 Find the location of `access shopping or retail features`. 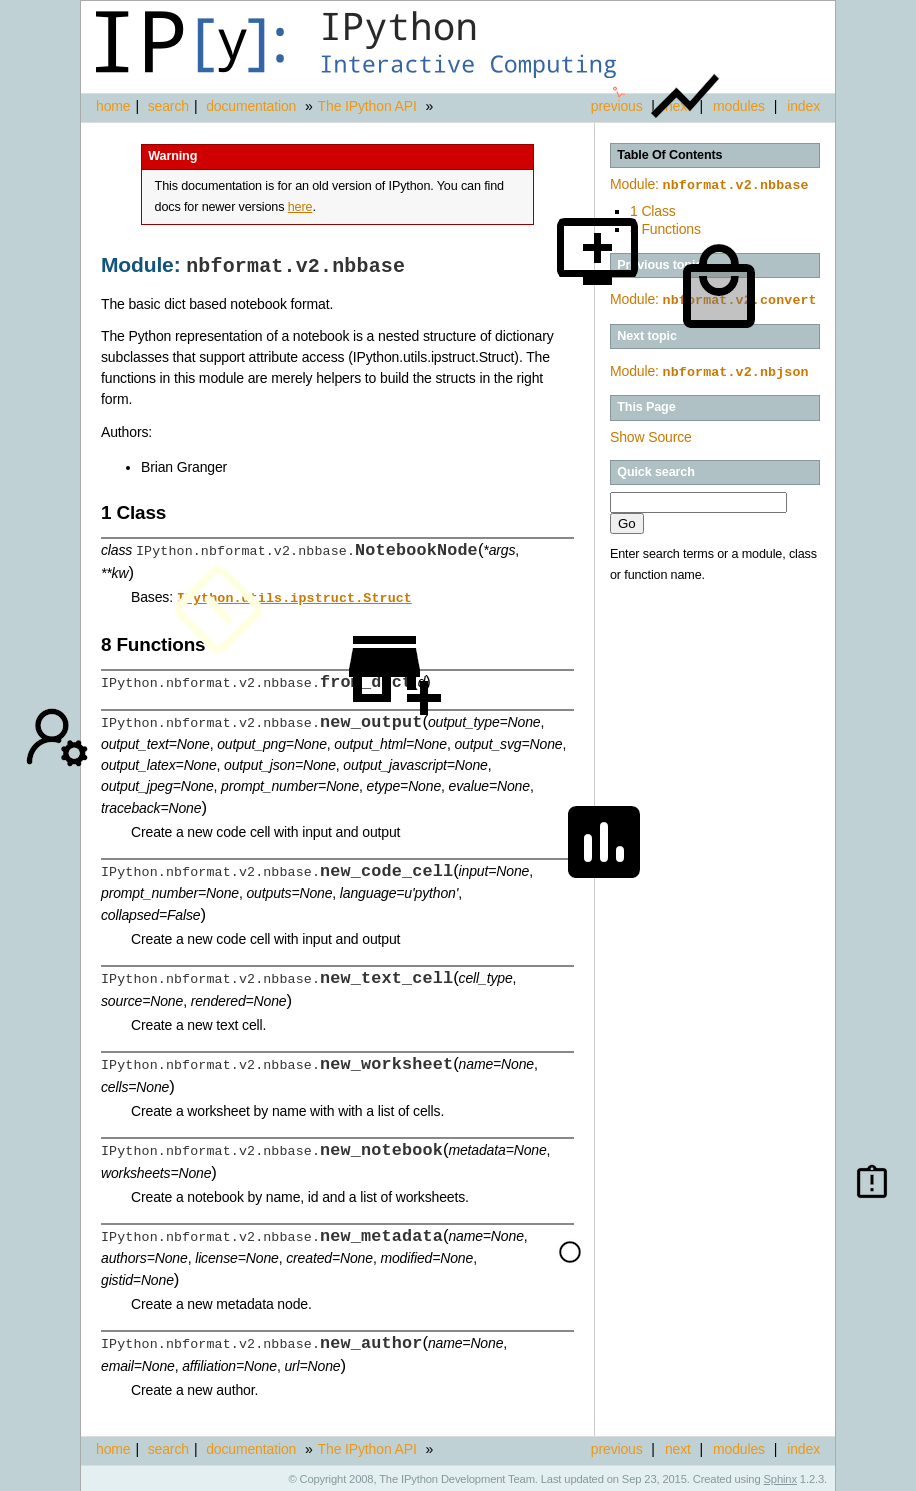

access shopping or retail features is located at coordinates (719, 288).